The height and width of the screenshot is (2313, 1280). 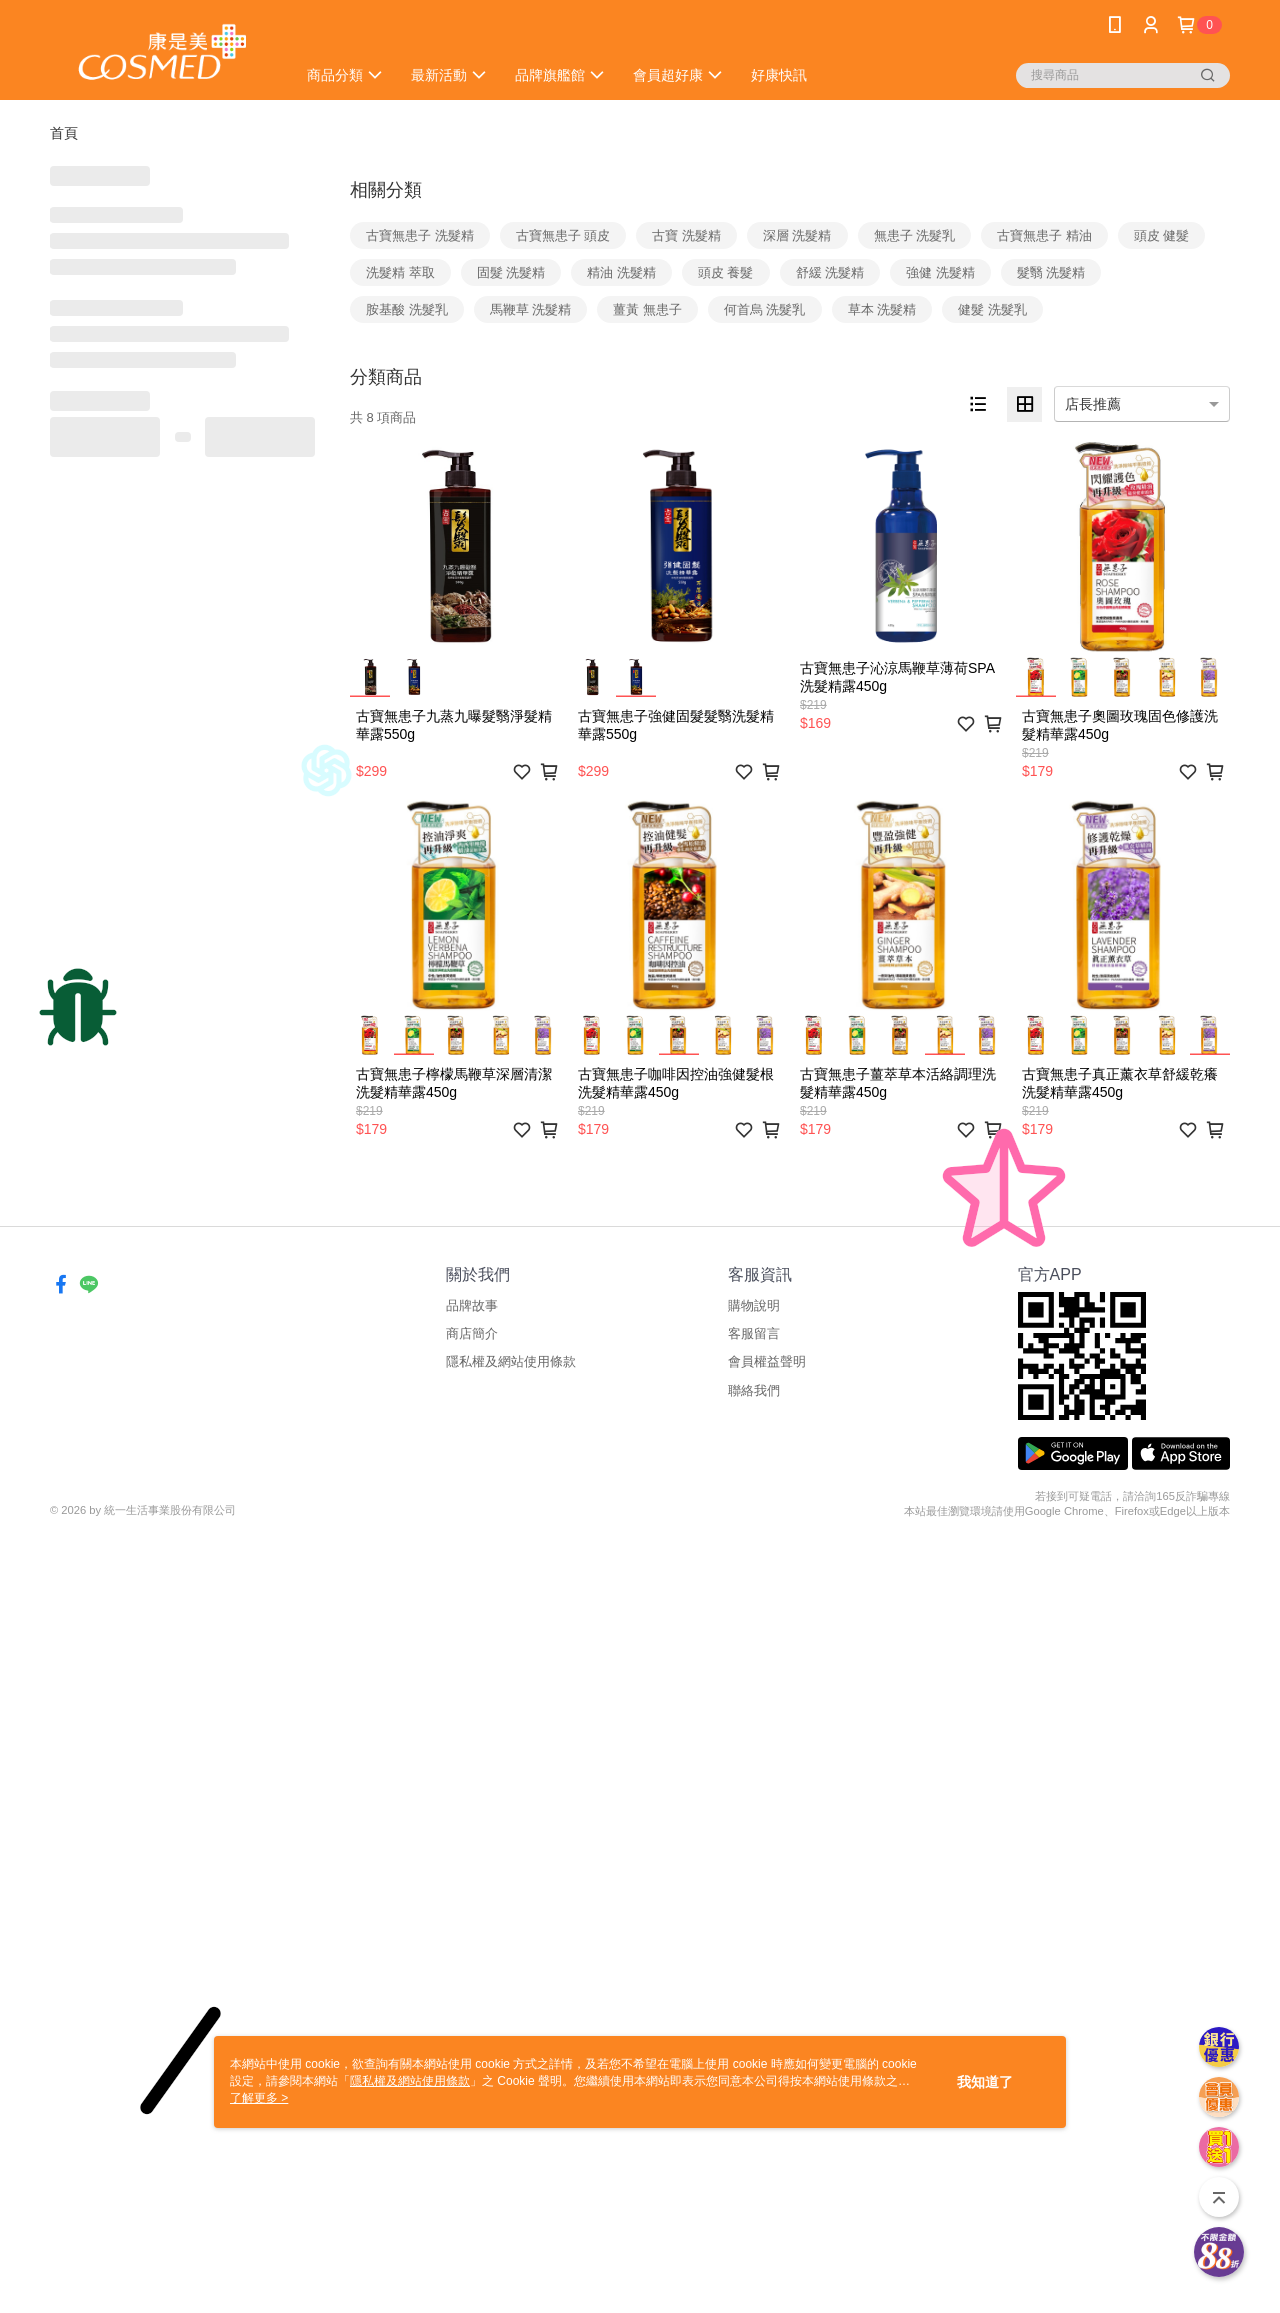 I want to click on report a bug or issue, so click(x=78, y=1007).